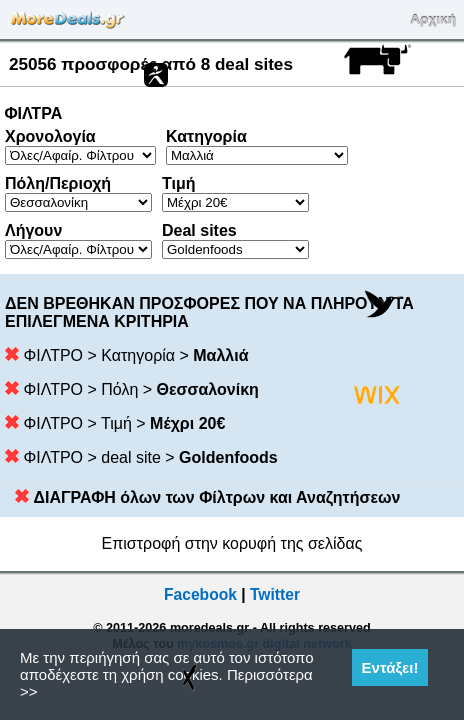 The image size is (464, 720). I want to click on pipx python package installer logo, so click(190, 677).